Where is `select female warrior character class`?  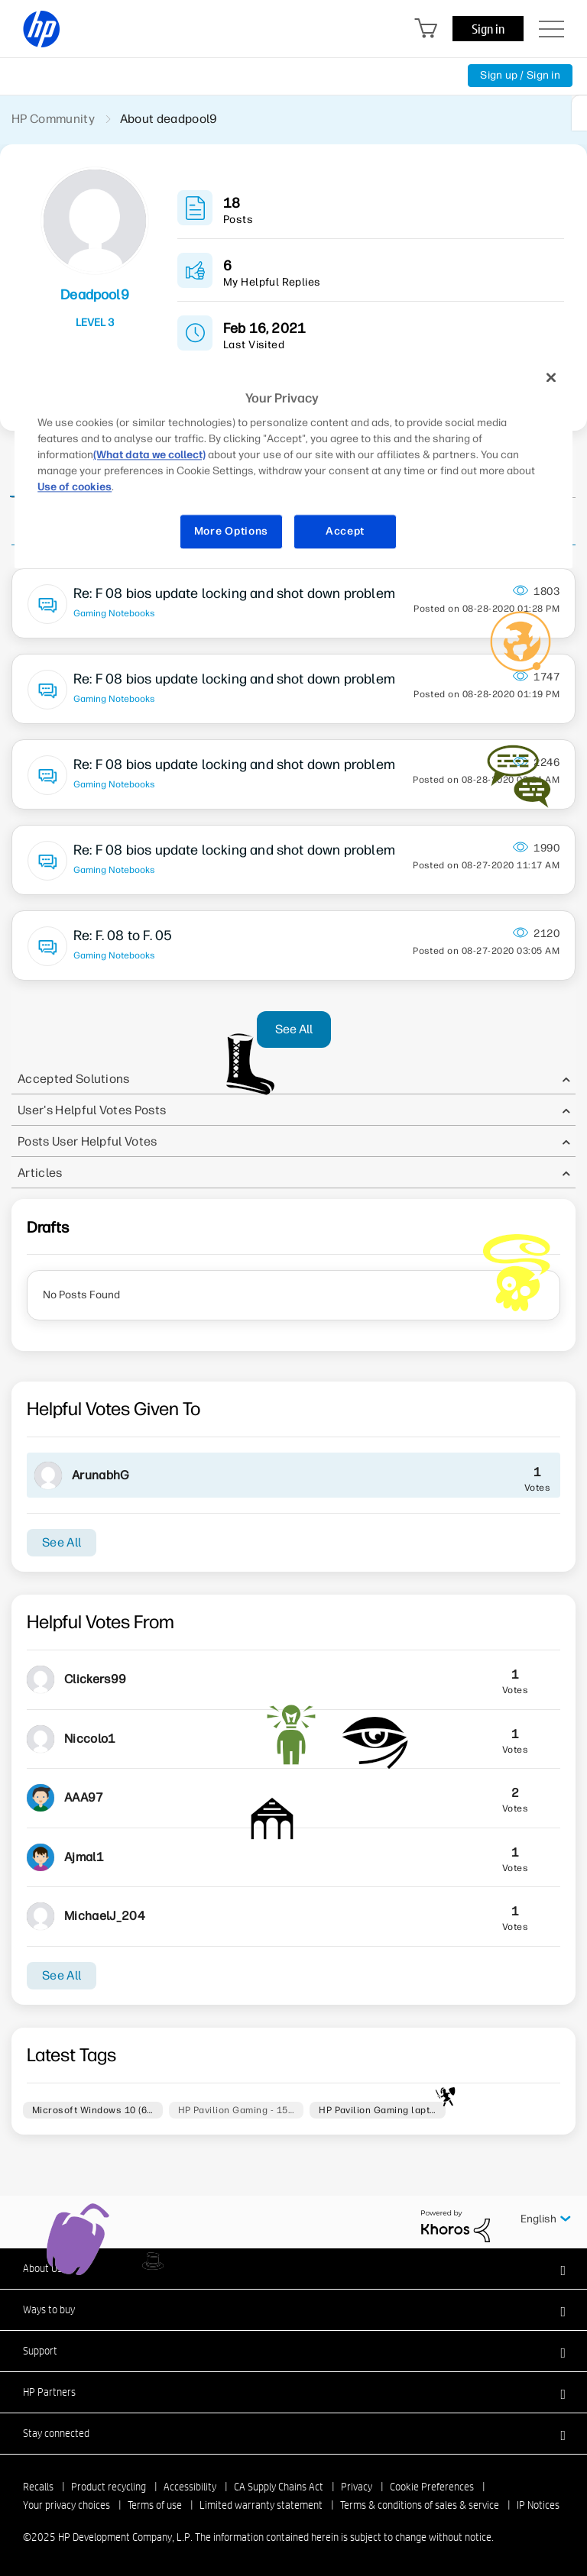
select female warrior character class is located at coordinates (446, 2096).